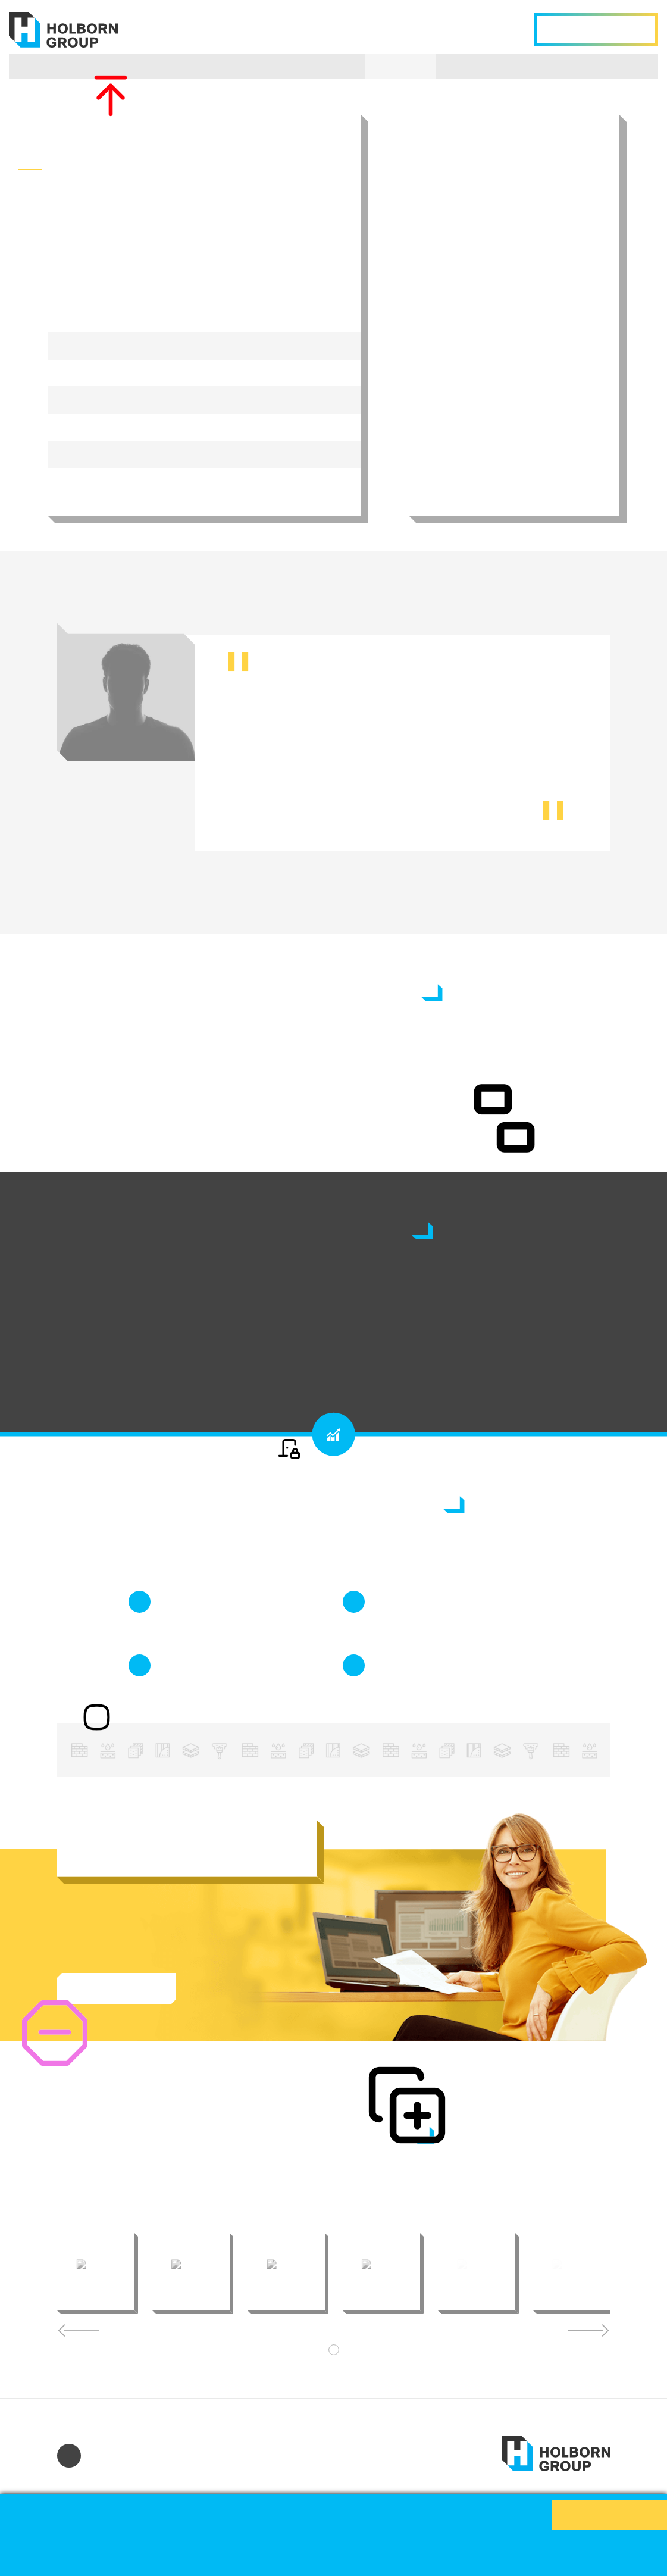  What do you see at coordinates (504, 1118) in the screenshot?
I see `ungroup selected objects` at bounding box center [504, 1118].